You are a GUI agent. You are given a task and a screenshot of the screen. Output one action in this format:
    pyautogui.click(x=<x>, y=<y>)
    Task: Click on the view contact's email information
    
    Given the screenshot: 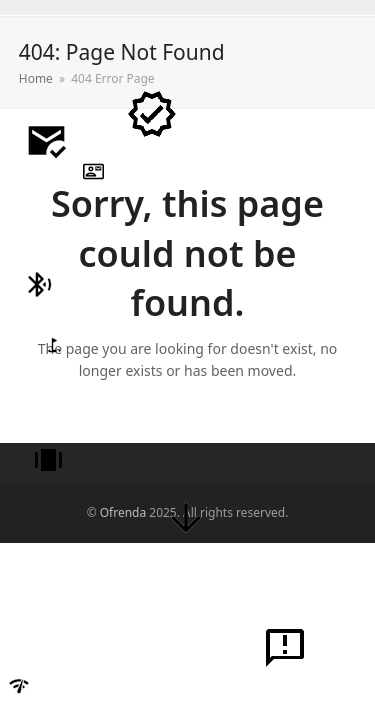 What is the action you would take?
    pyautogui.click(x=93, y=171)
    